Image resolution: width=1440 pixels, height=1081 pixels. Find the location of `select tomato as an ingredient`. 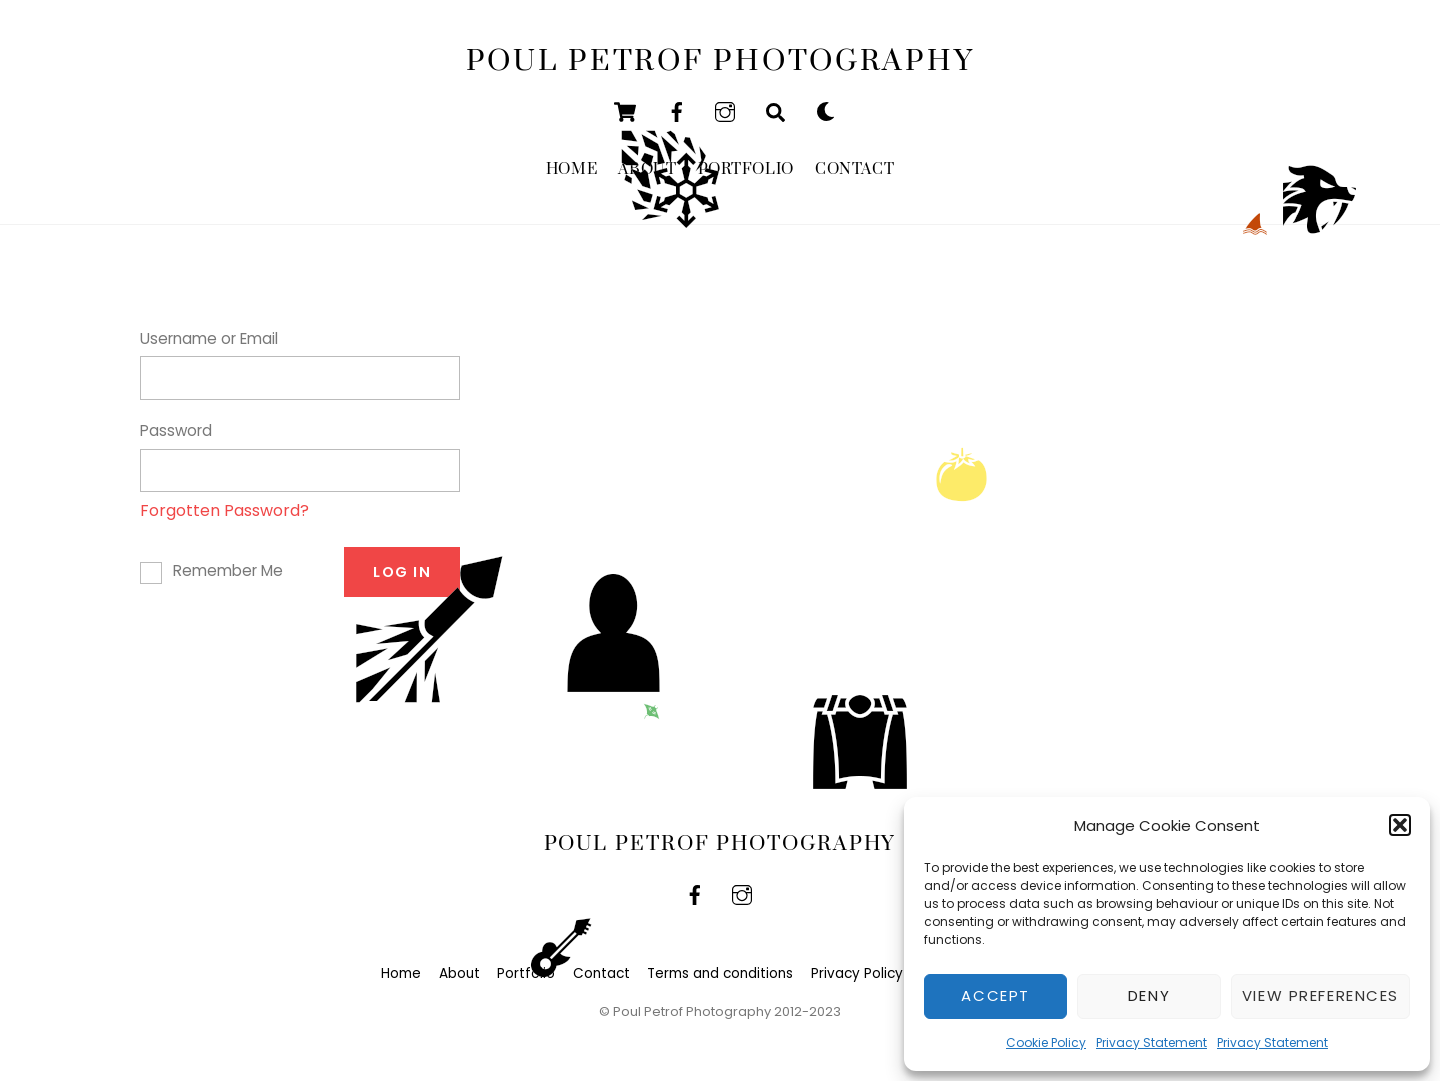

select tomato as an ingredient is located at coordinates (961, 474).